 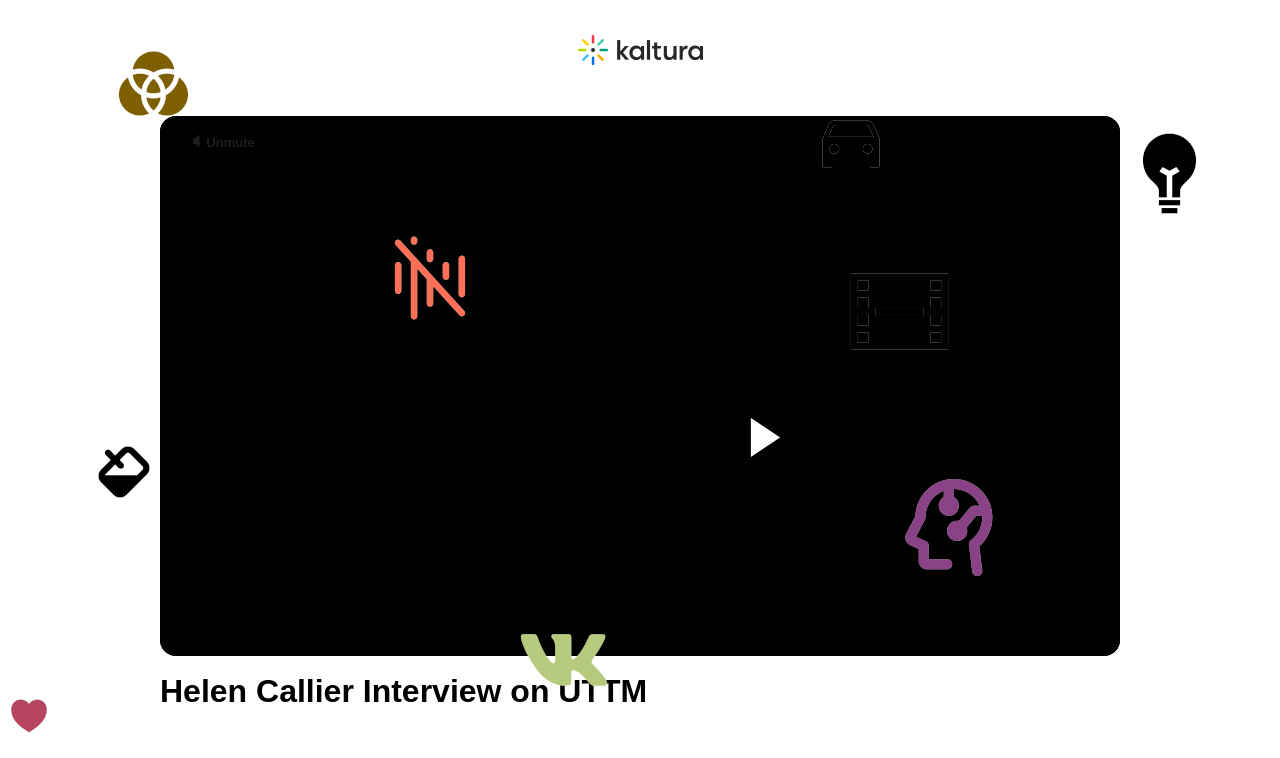 I want to click on access video or film content, so click(x=899, y=311).